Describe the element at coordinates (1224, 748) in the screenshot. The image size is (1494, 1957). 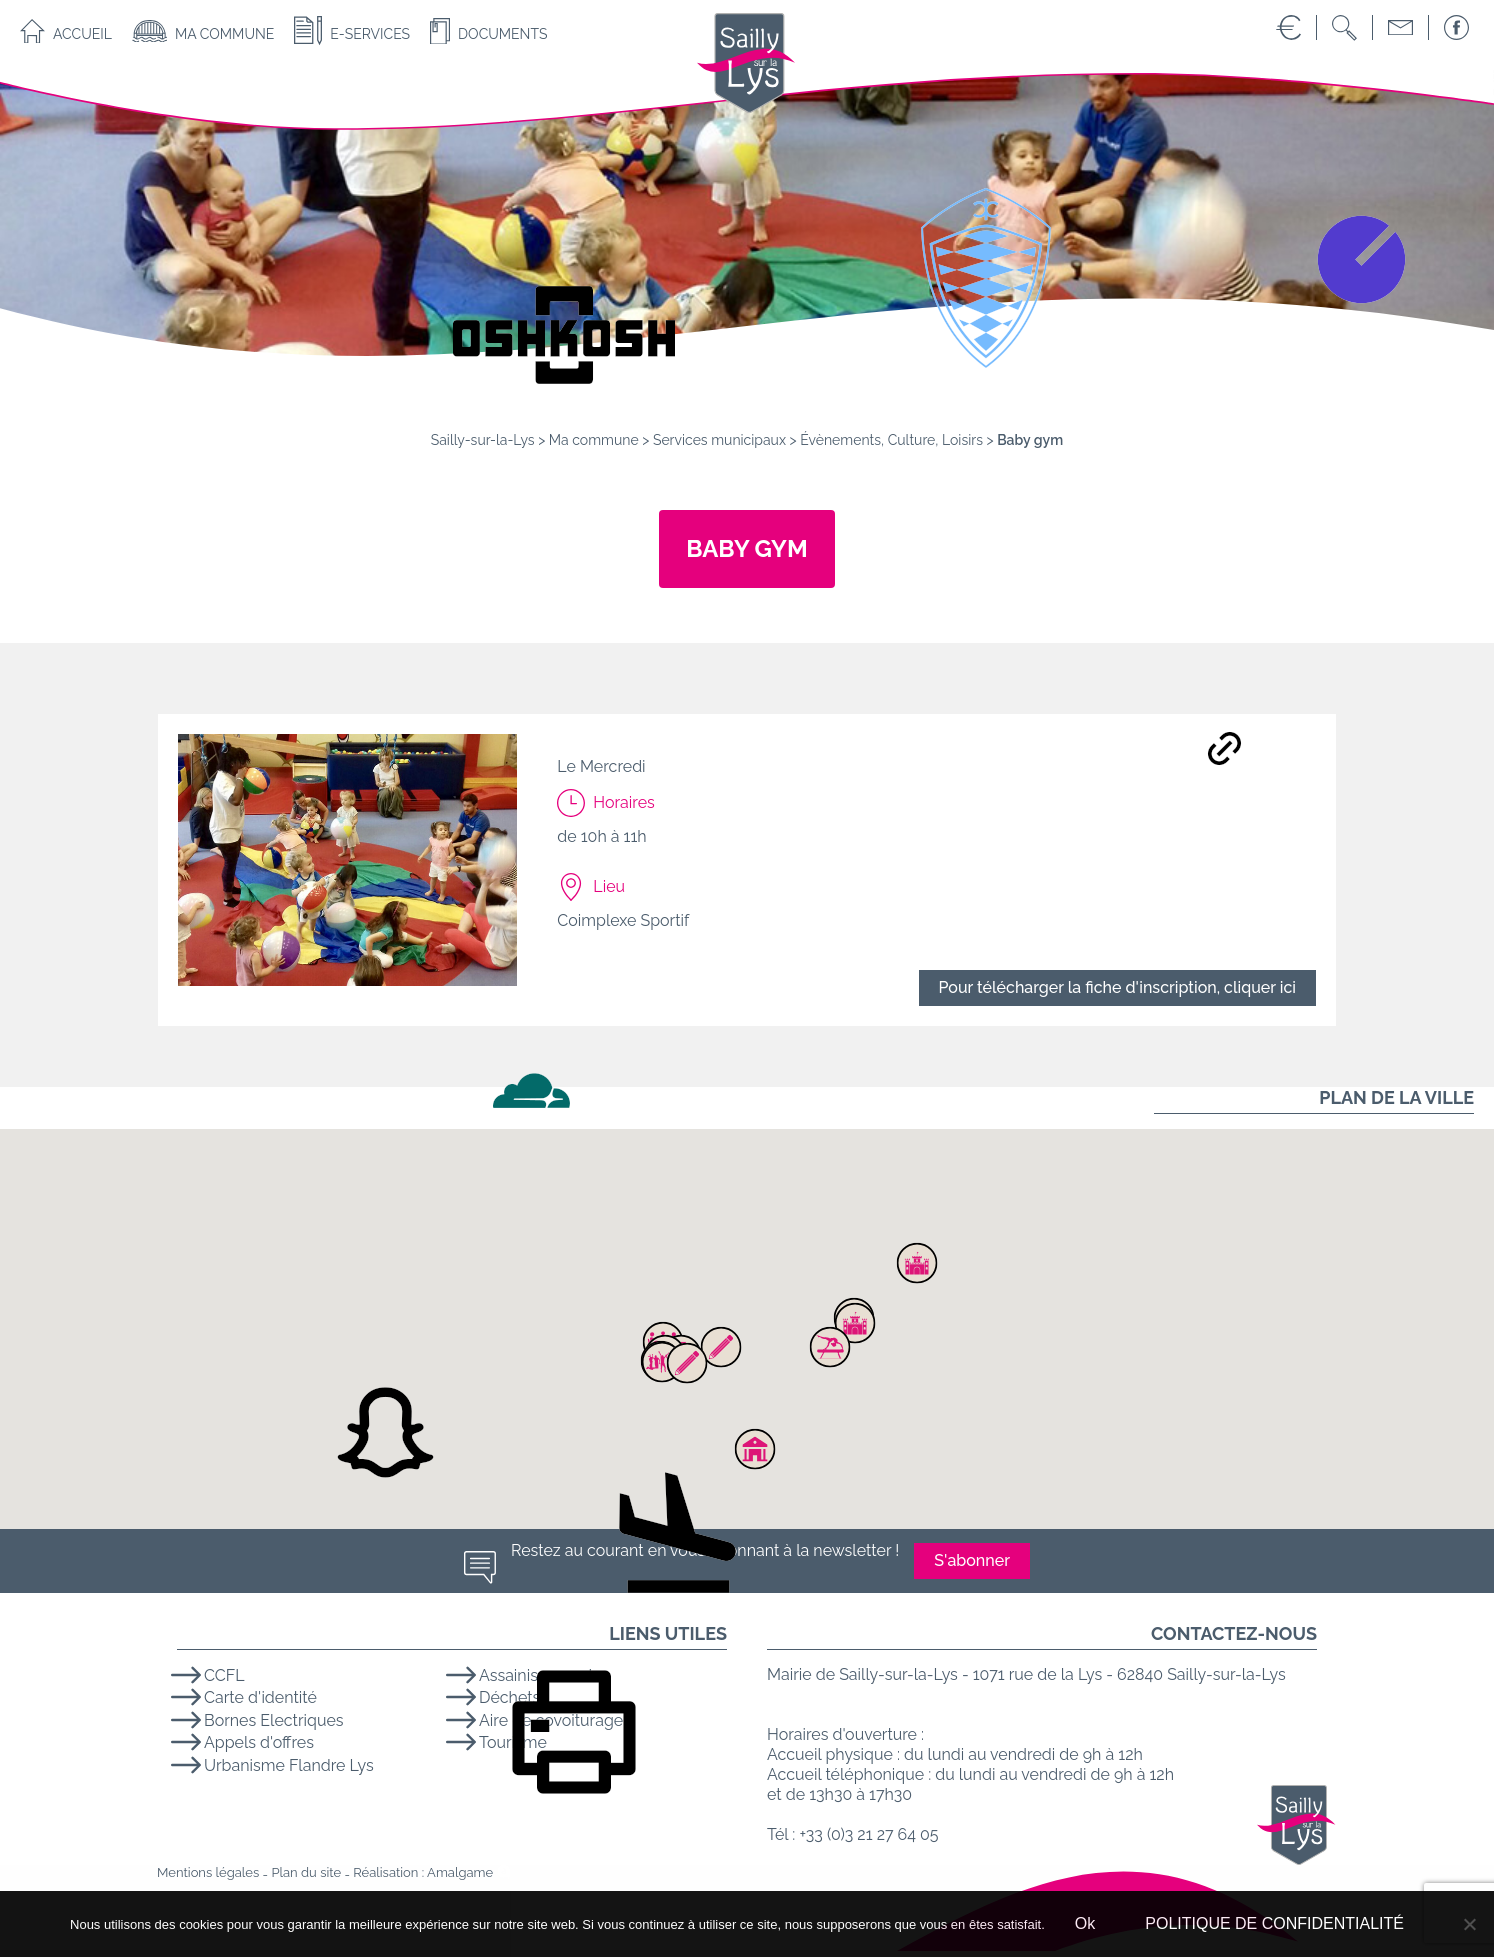
I see `insert or add a hyperlink` at that location.